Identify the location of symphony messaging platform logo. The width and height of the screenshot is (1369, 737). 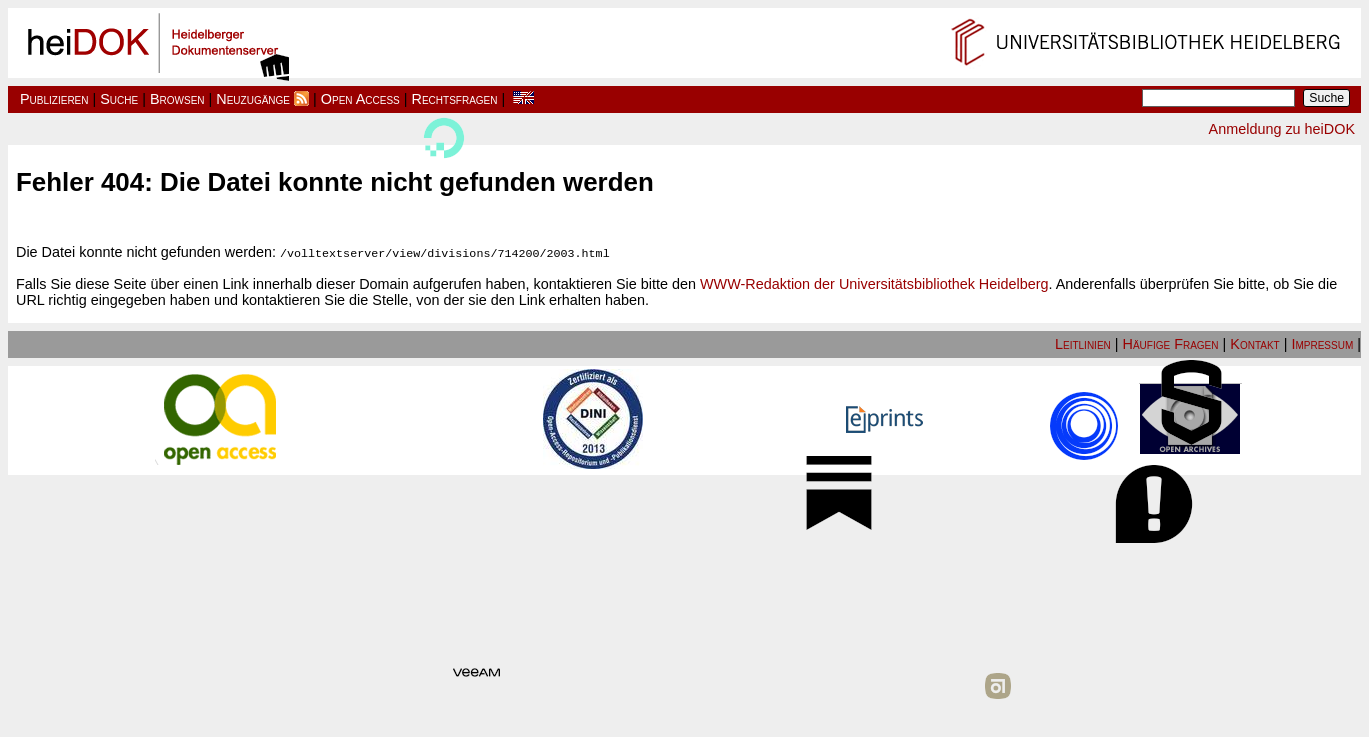
(1191, 402).